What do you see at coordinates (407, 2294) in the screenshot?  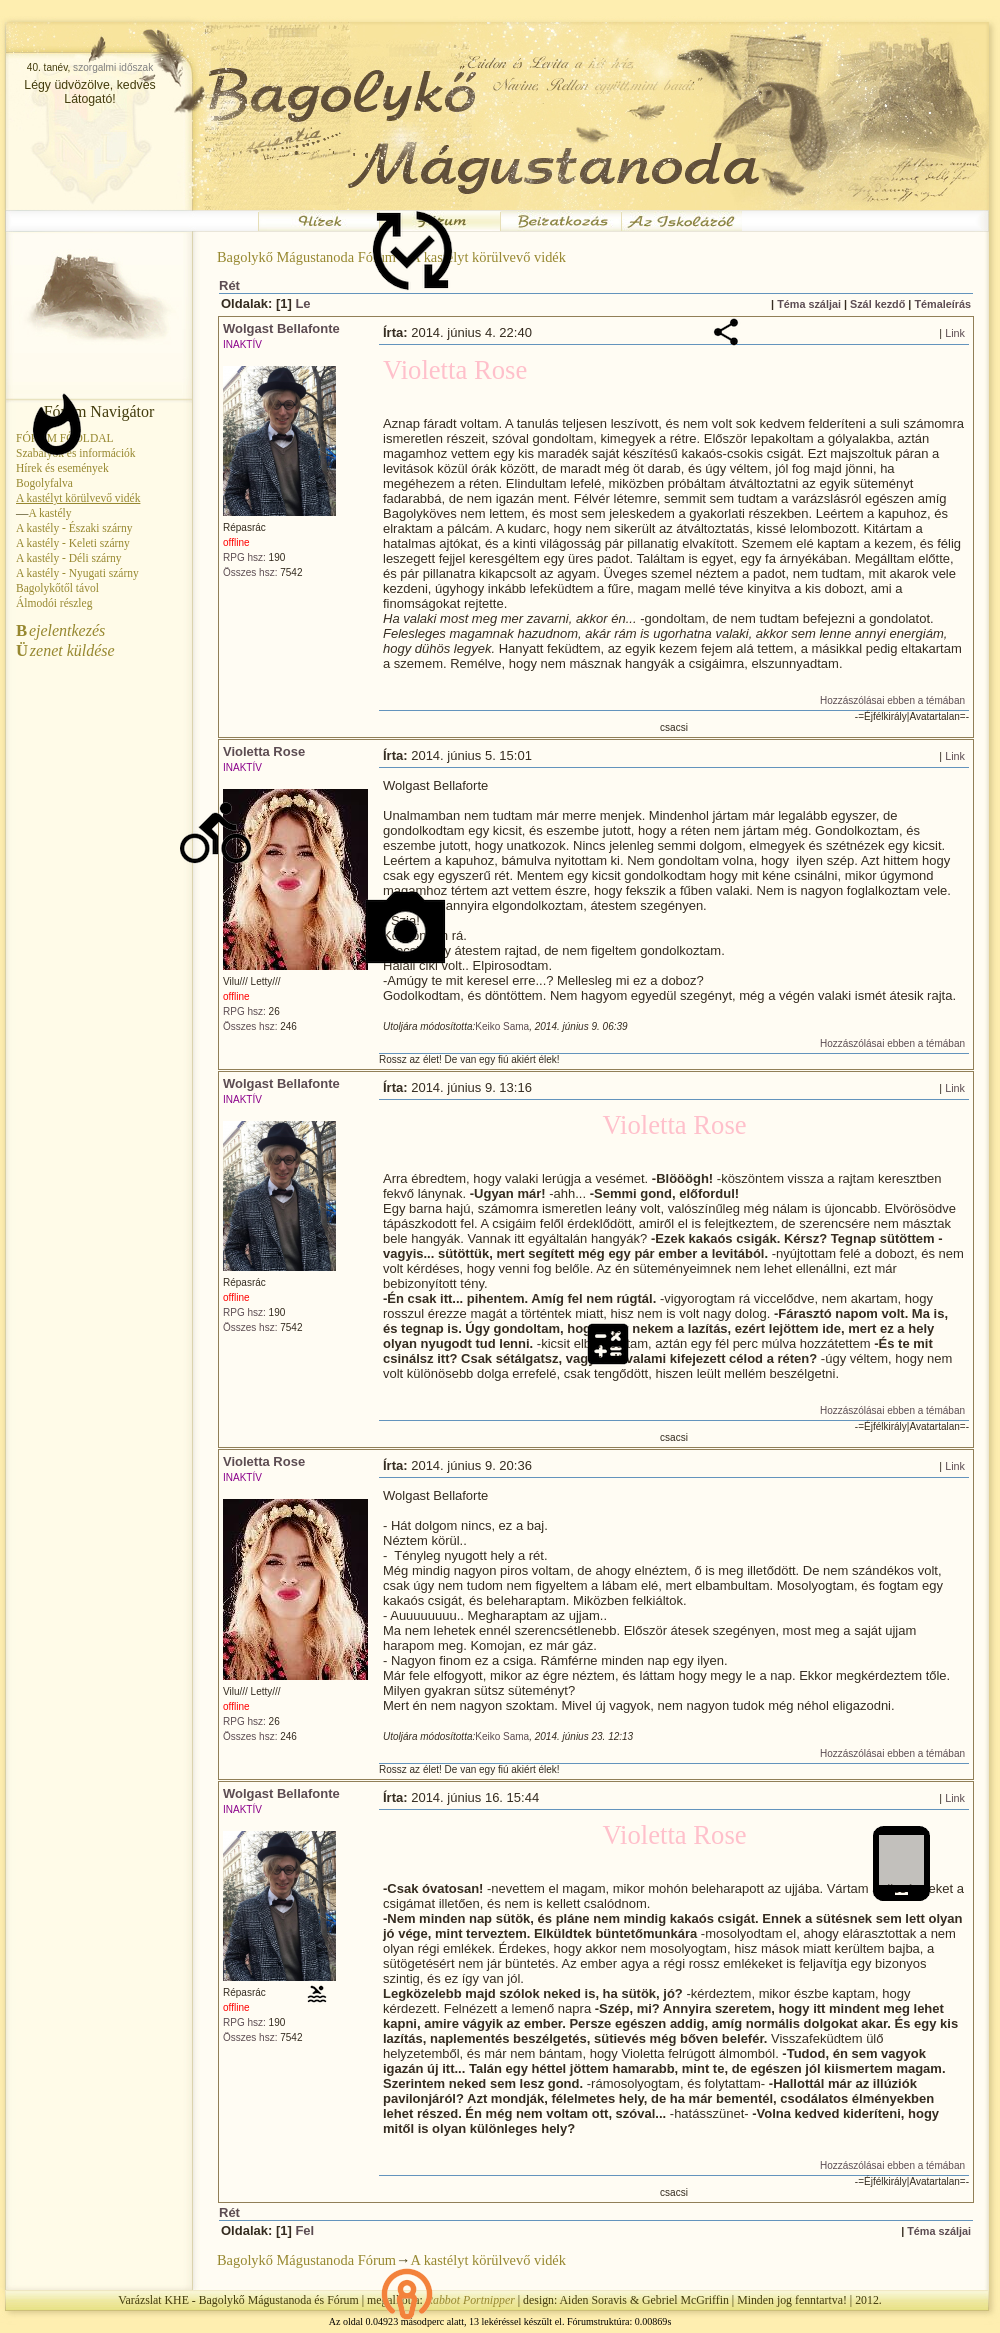 I see `open Apple Podcasts app` at bounding box center [407, 2294].